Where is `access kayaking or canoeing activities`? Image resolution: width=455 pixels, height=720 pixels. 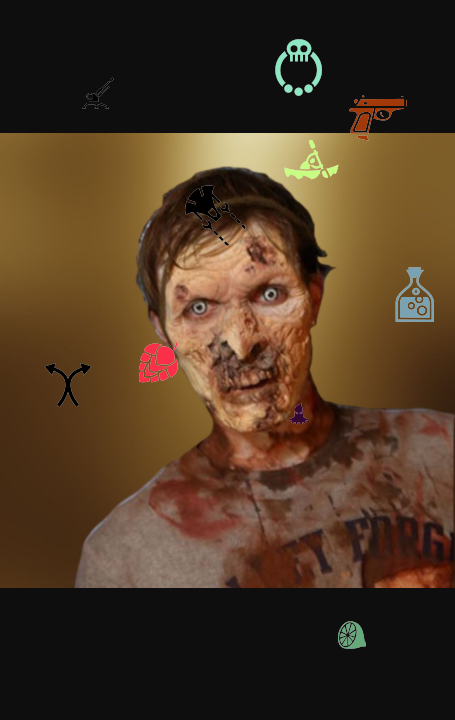 access kayaking or canoeing activities is located at coordinates (311, 161).